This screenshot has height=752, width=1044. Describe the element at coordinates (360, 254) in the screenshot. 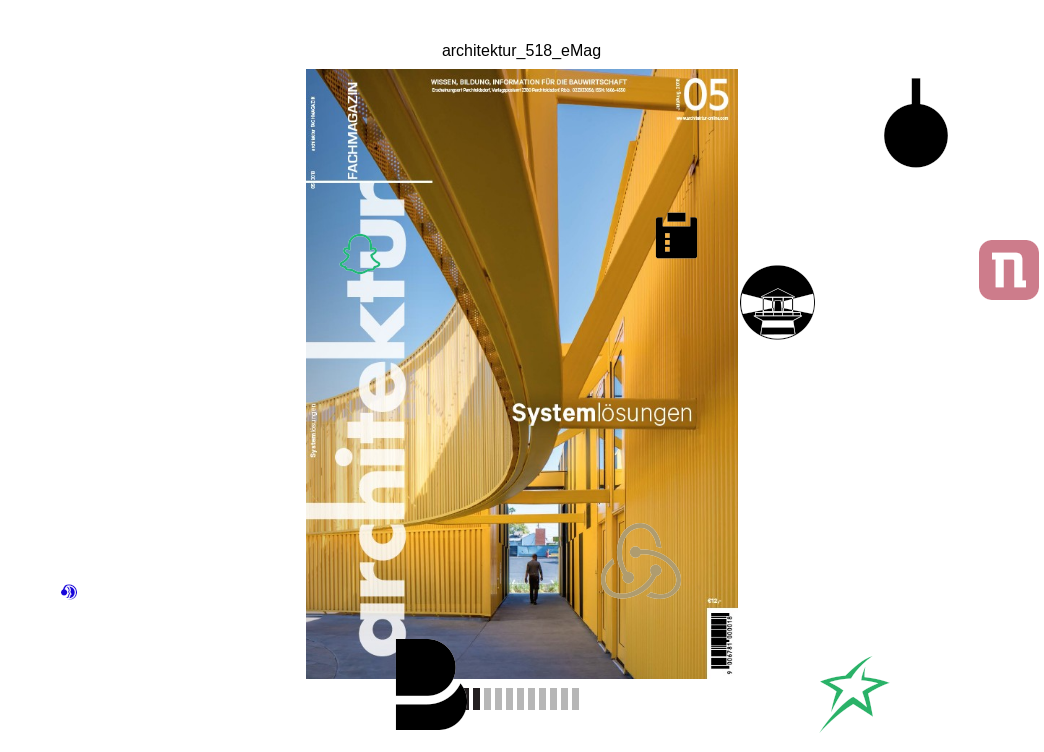

I see `open snapchat app` at that location.